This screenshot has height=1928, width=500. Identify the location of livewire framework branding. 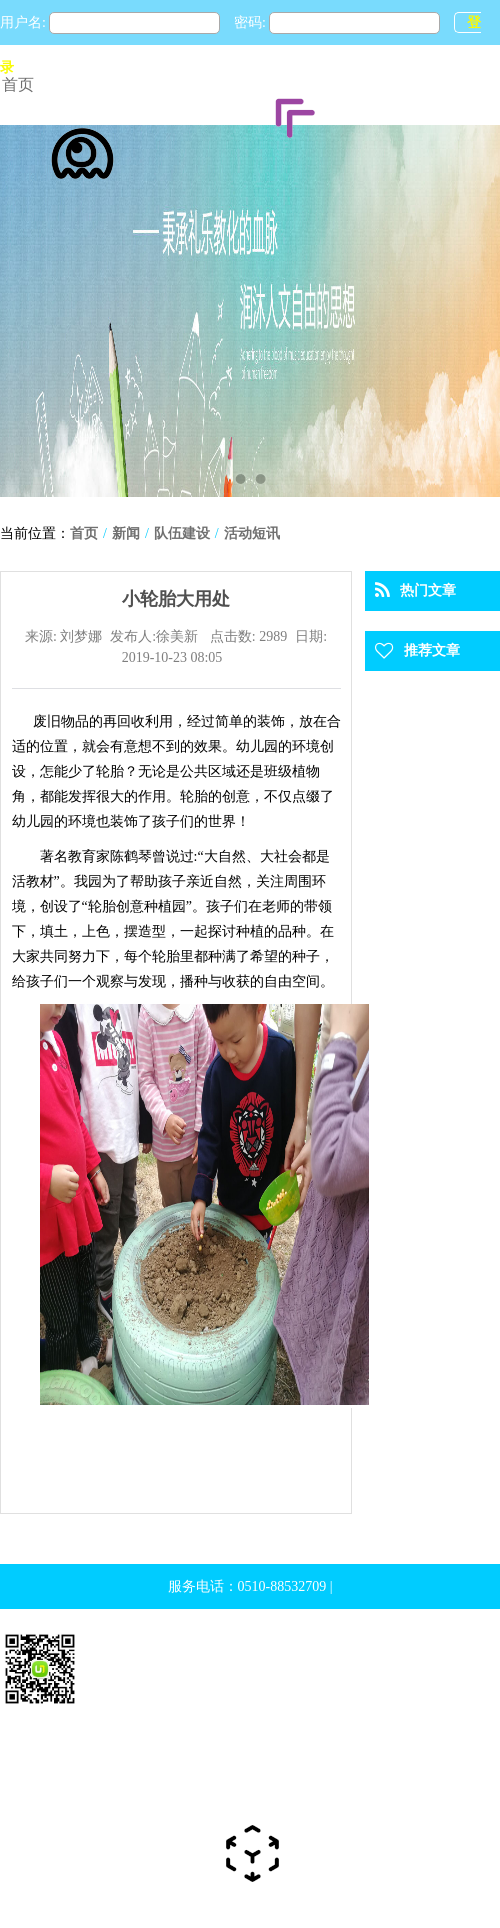
(82, 153).